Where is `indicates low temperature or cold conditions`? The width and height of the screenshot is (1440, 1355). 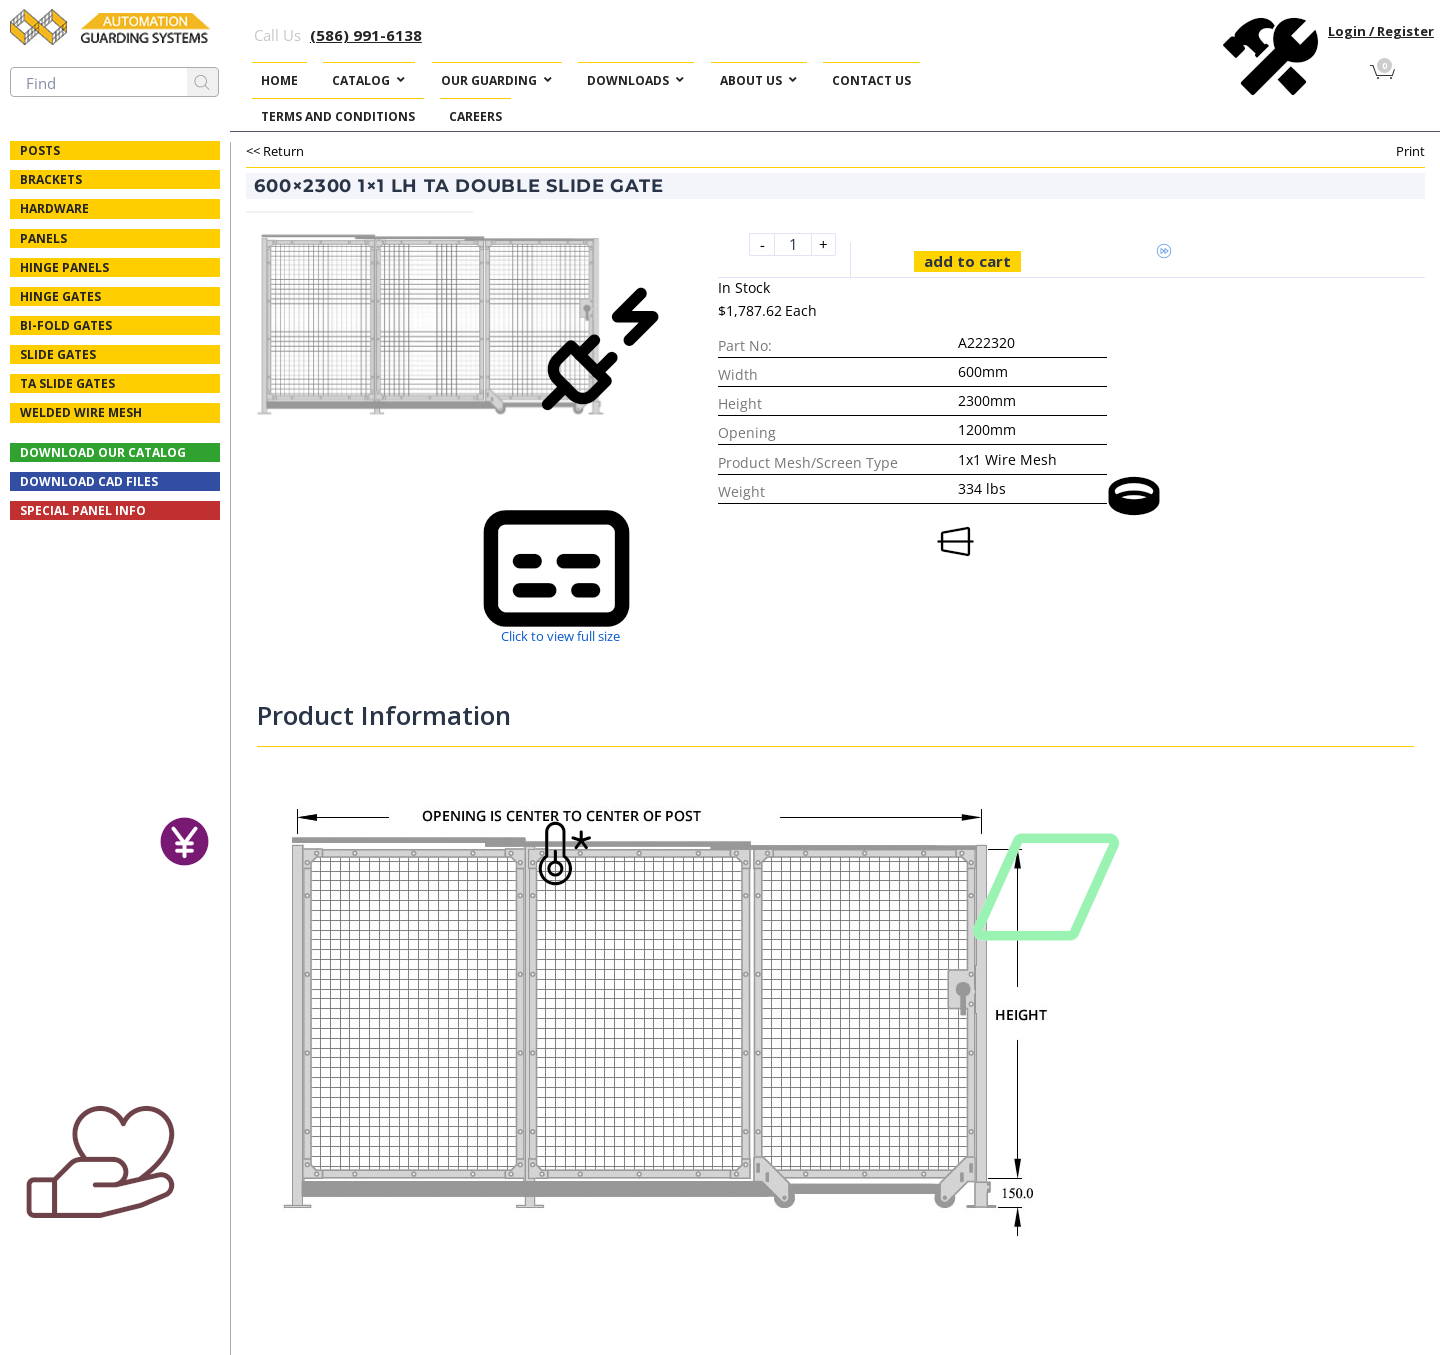 indicates low temperature or cold conditions is located at coordinates (557, 853).